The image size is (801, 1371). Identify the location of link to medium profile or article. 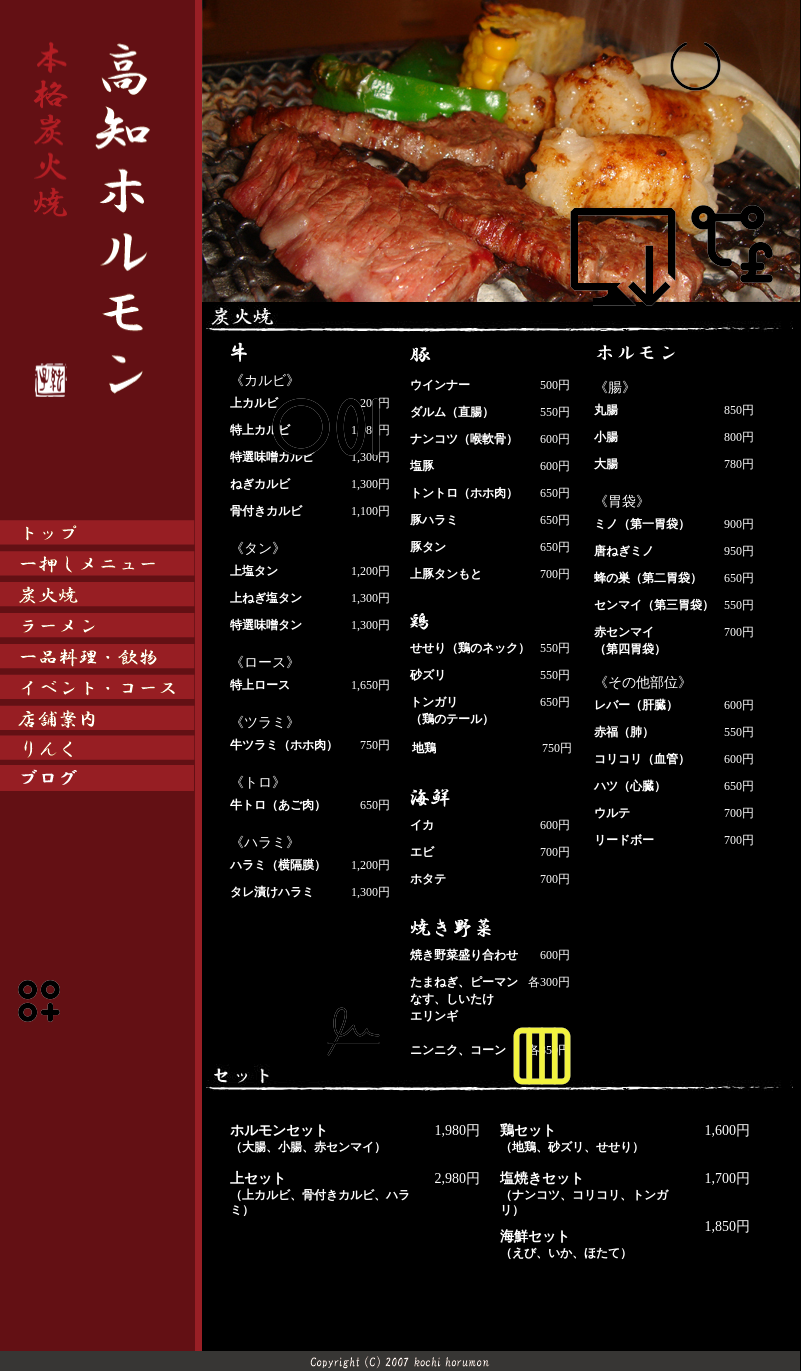
(326, 427).